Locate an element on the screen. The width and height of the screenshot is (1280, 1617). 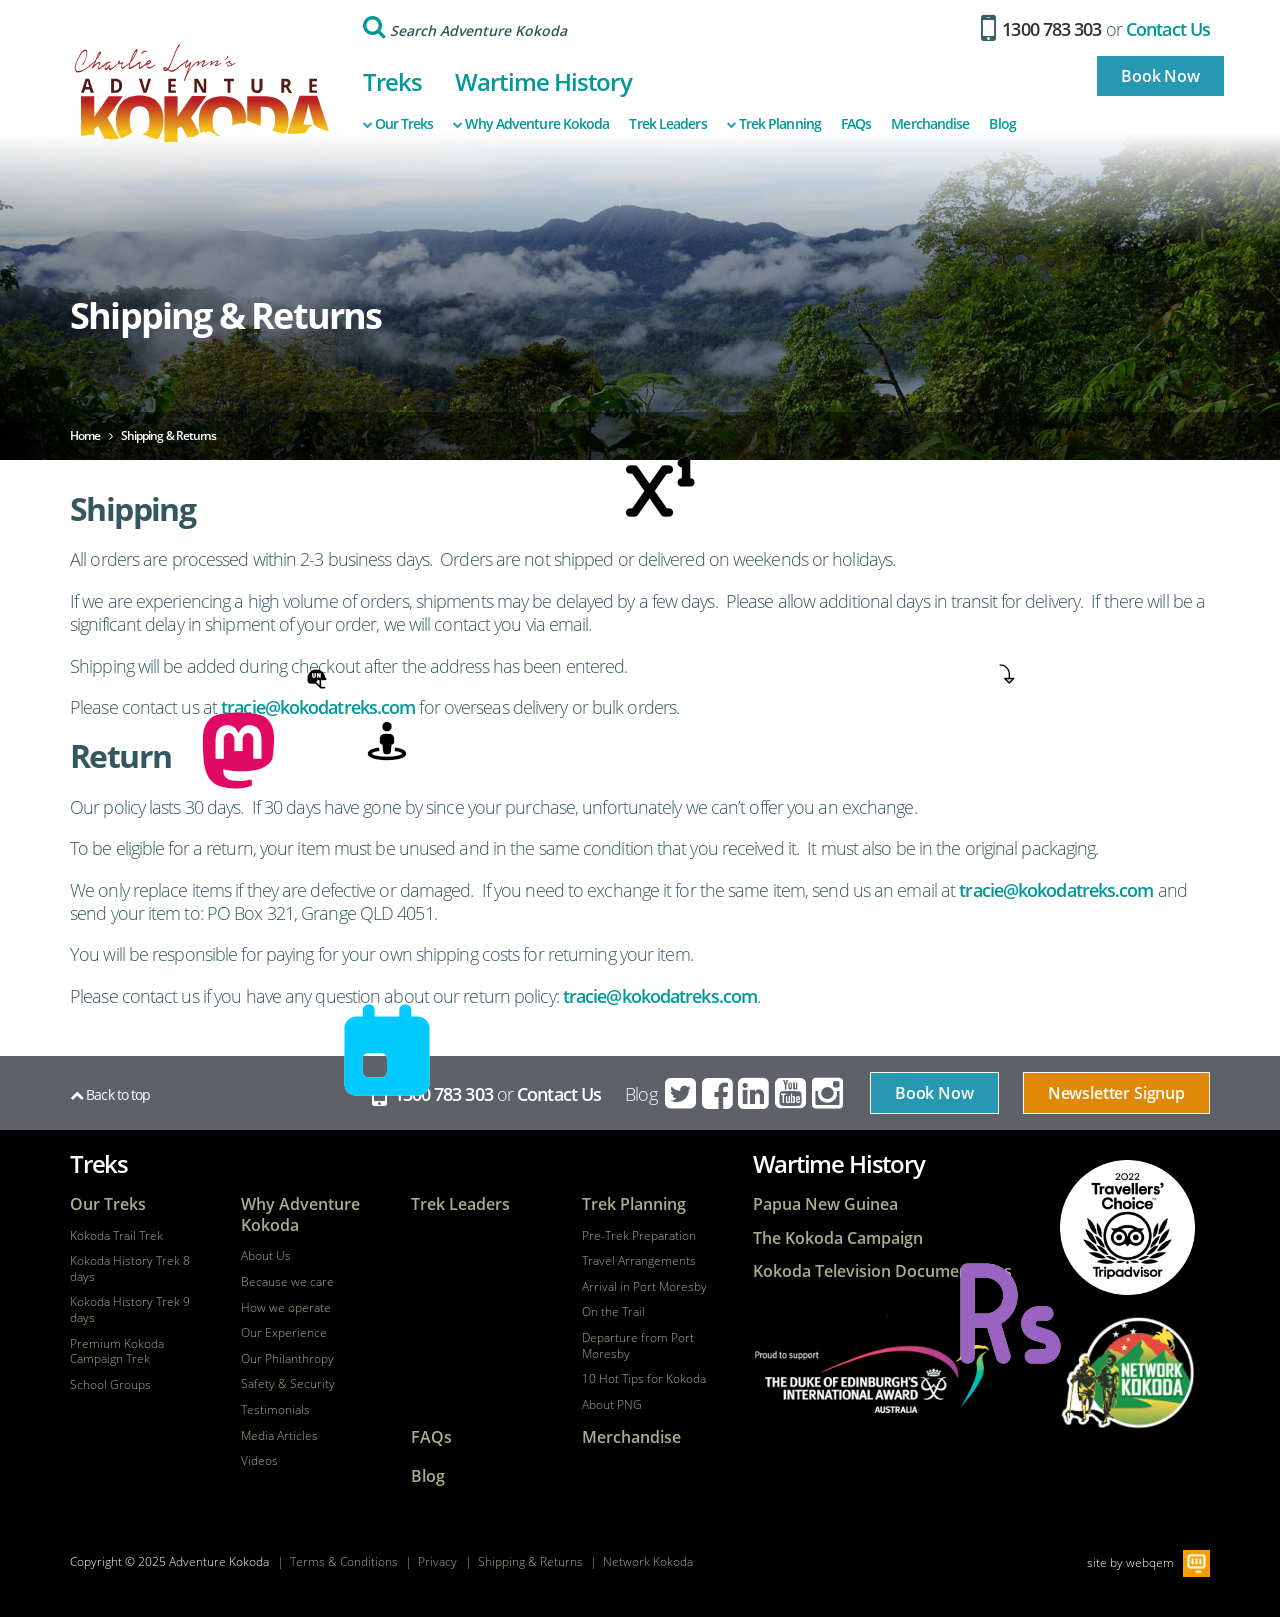
indicates Indian rupee currency is located at coordinates (1010, 1313).